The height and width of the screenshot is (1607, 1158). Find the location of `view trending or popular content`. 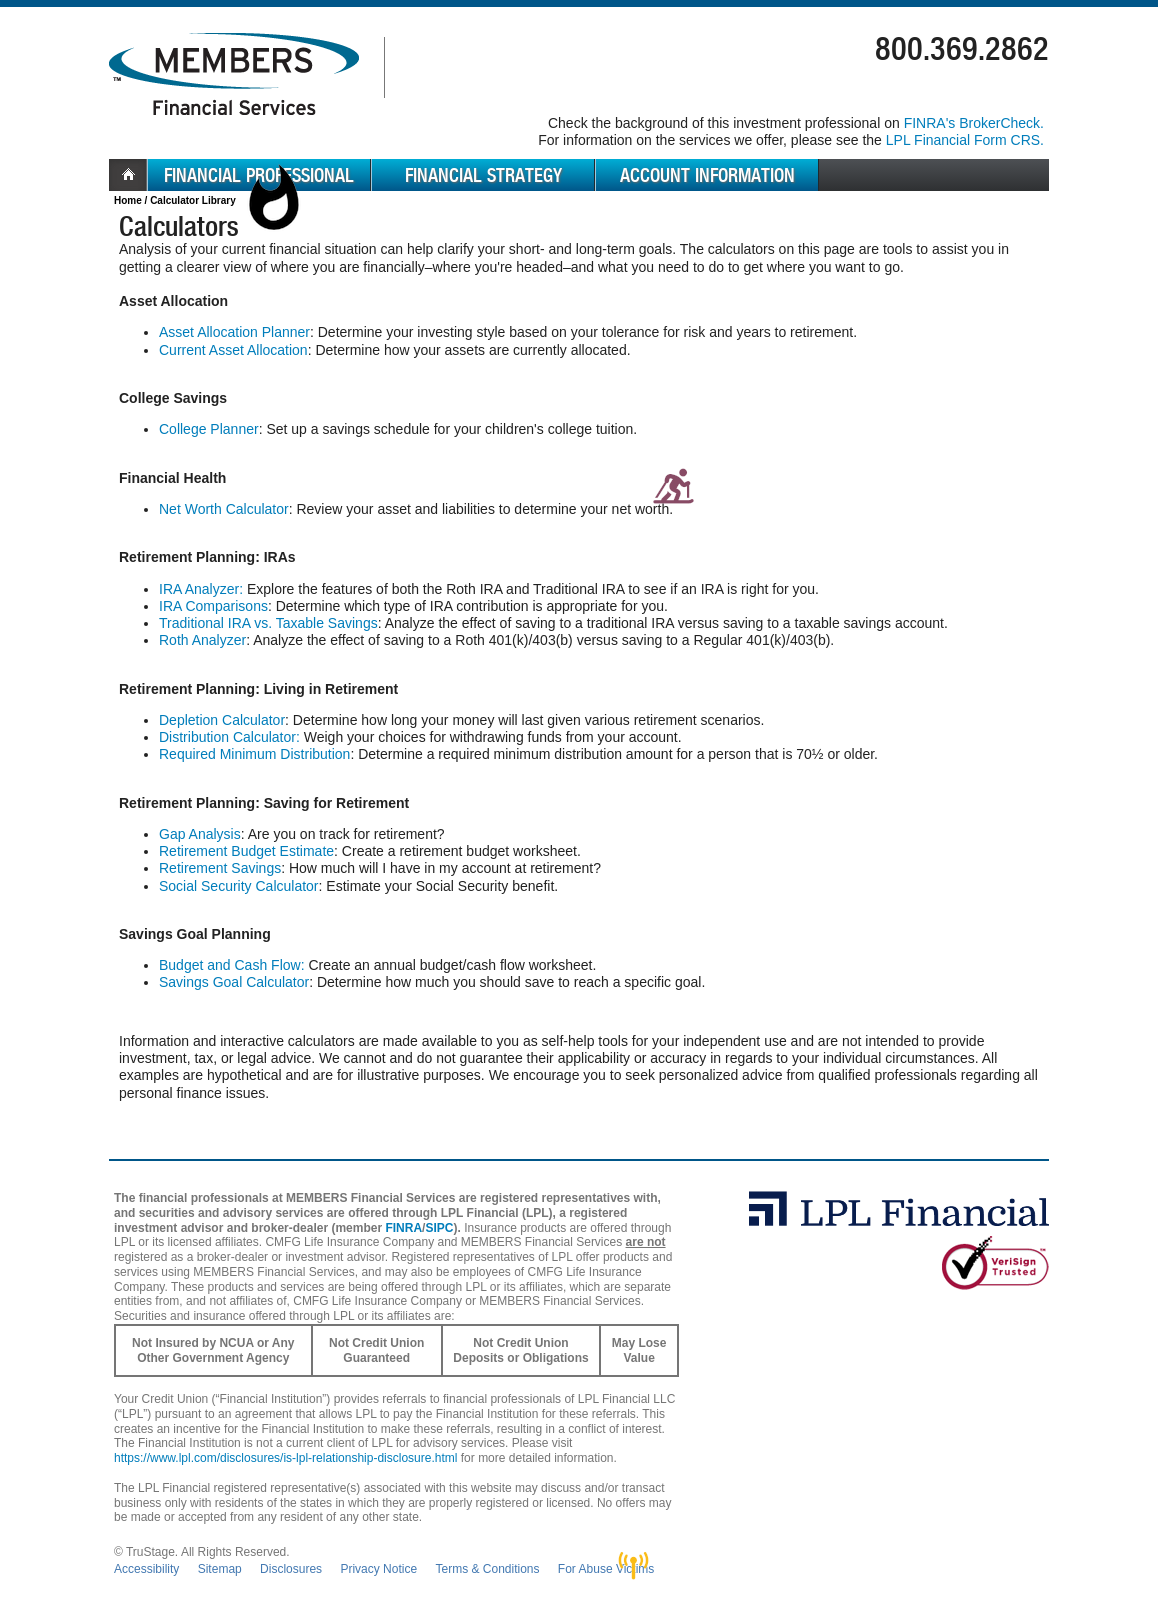

view trending or popular content is located at coordinates (274, 199).